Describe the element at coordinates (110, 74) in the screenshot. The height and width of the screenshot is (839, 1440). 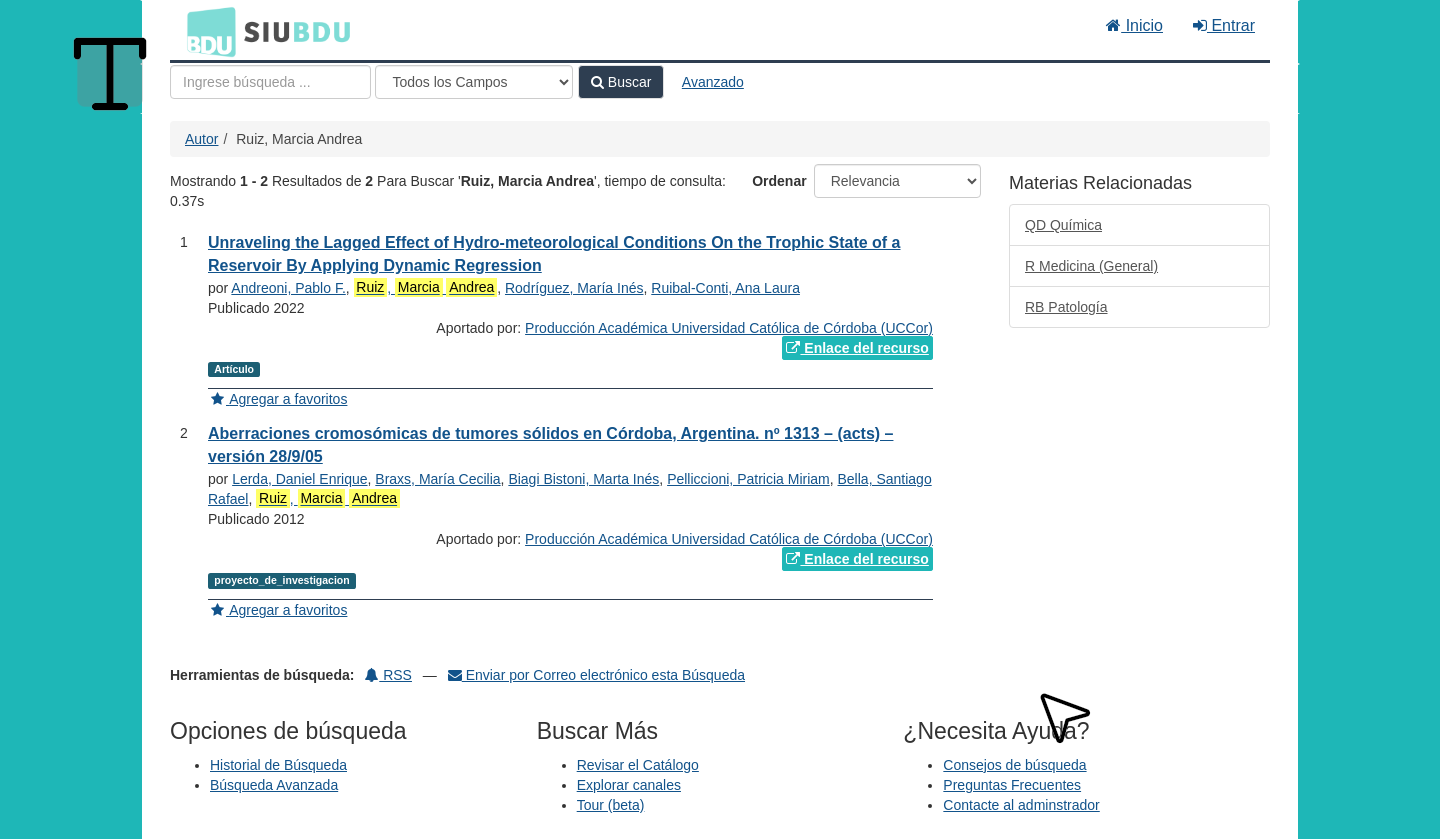
I see `format text or change font style` at that location.